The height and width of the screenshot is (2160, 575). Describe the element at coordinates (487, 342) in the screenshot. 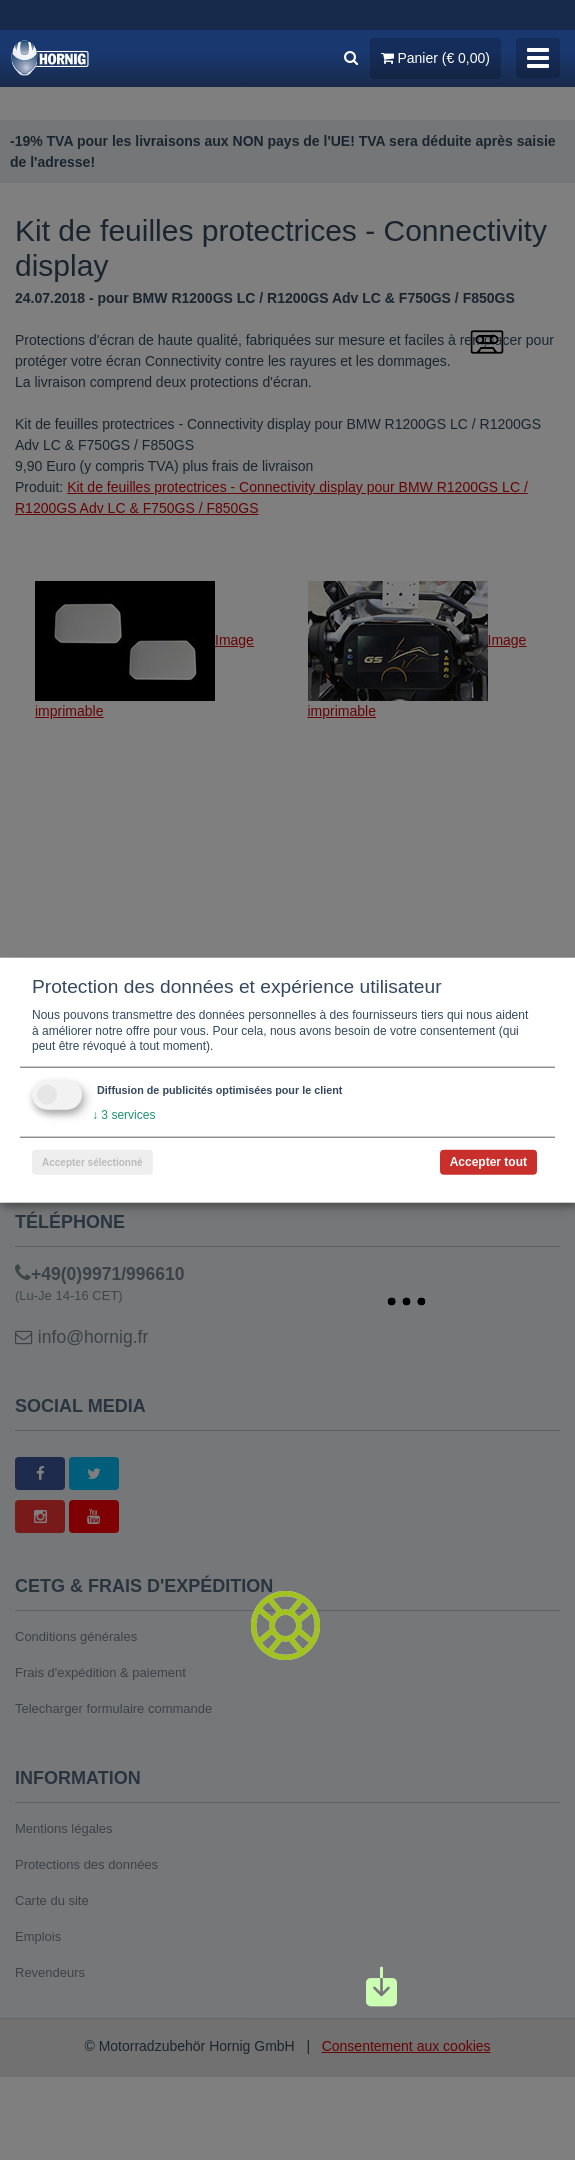

I see `access audio recordings or voice memos` at that location.